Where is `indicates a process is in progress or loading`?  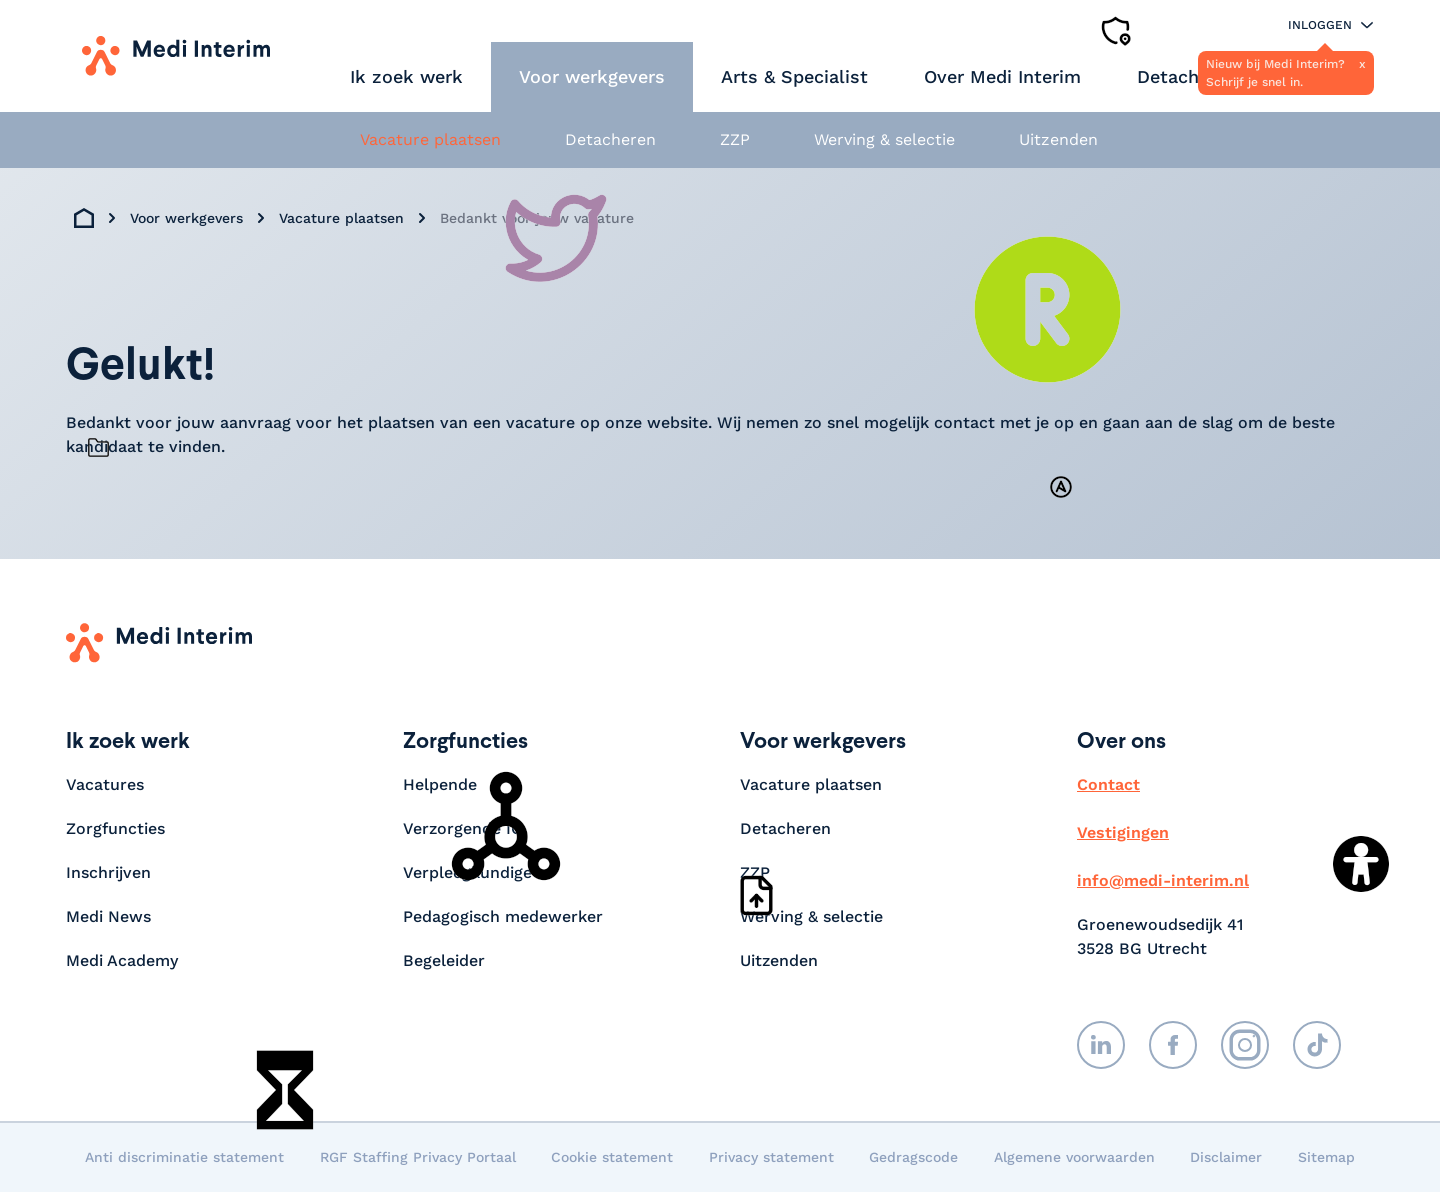
indicates a process is in progress or loading is located at coordinates (285, 1090).